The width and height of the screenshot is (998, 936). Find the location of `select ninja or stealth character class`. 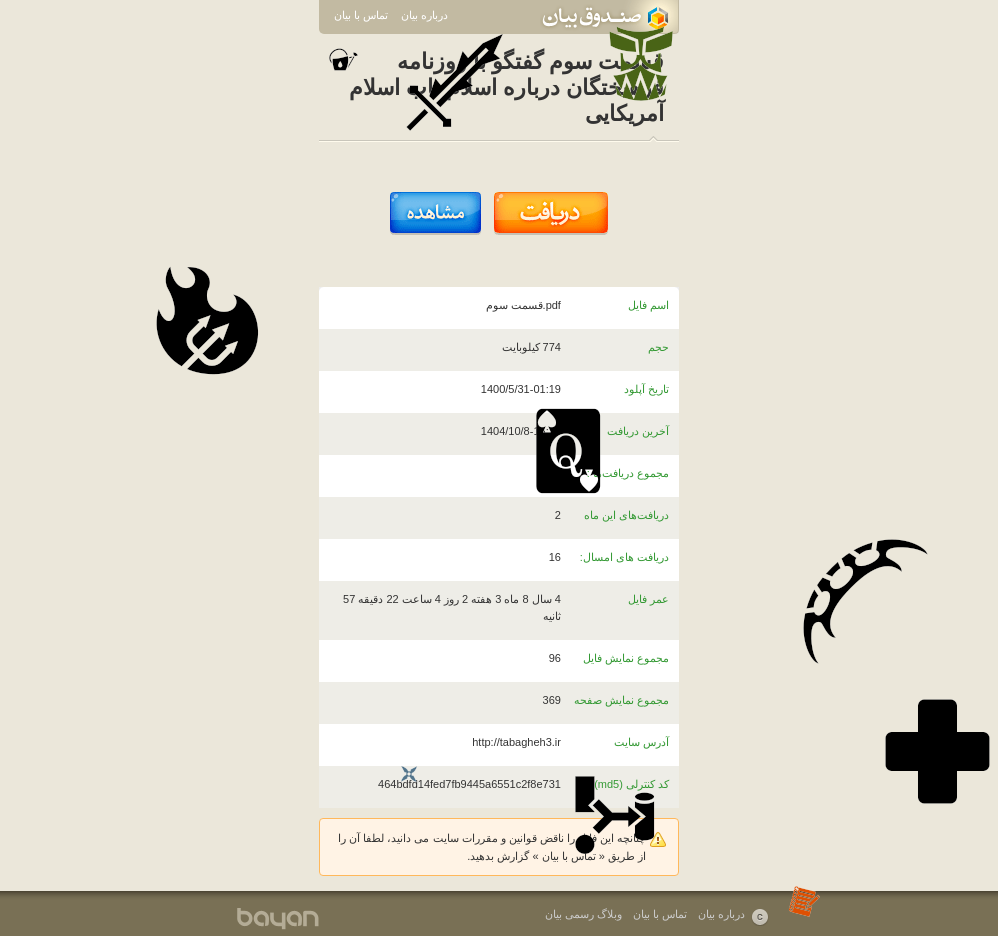

select ninja or stealth character class is located at coordinates (409, 774).